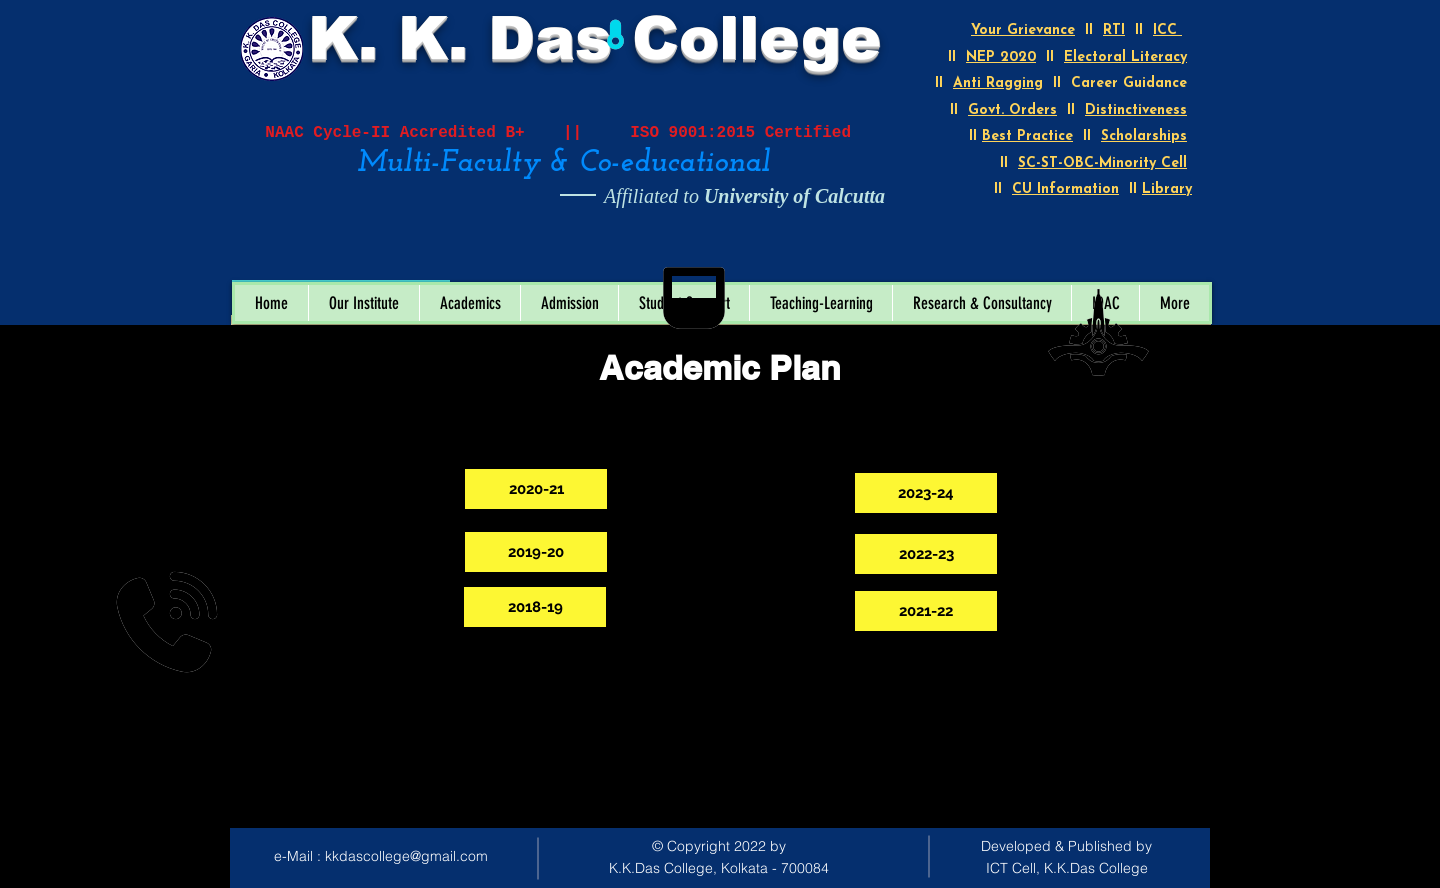 This screenshot has width=1440, height=888. What do you see at coordinates (164, 625) in the screenshot?
I see `indicates an active or ongoing call` at bounding box center [164, 625].